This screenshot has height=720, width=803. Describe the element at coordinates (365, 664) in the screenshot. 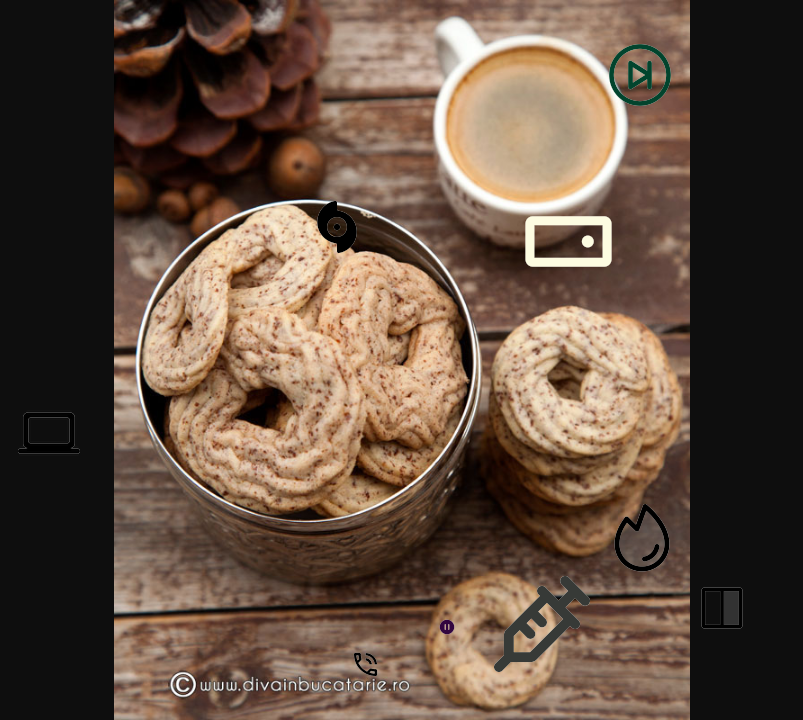

I see `indicates an active phone call in progress` at that location.